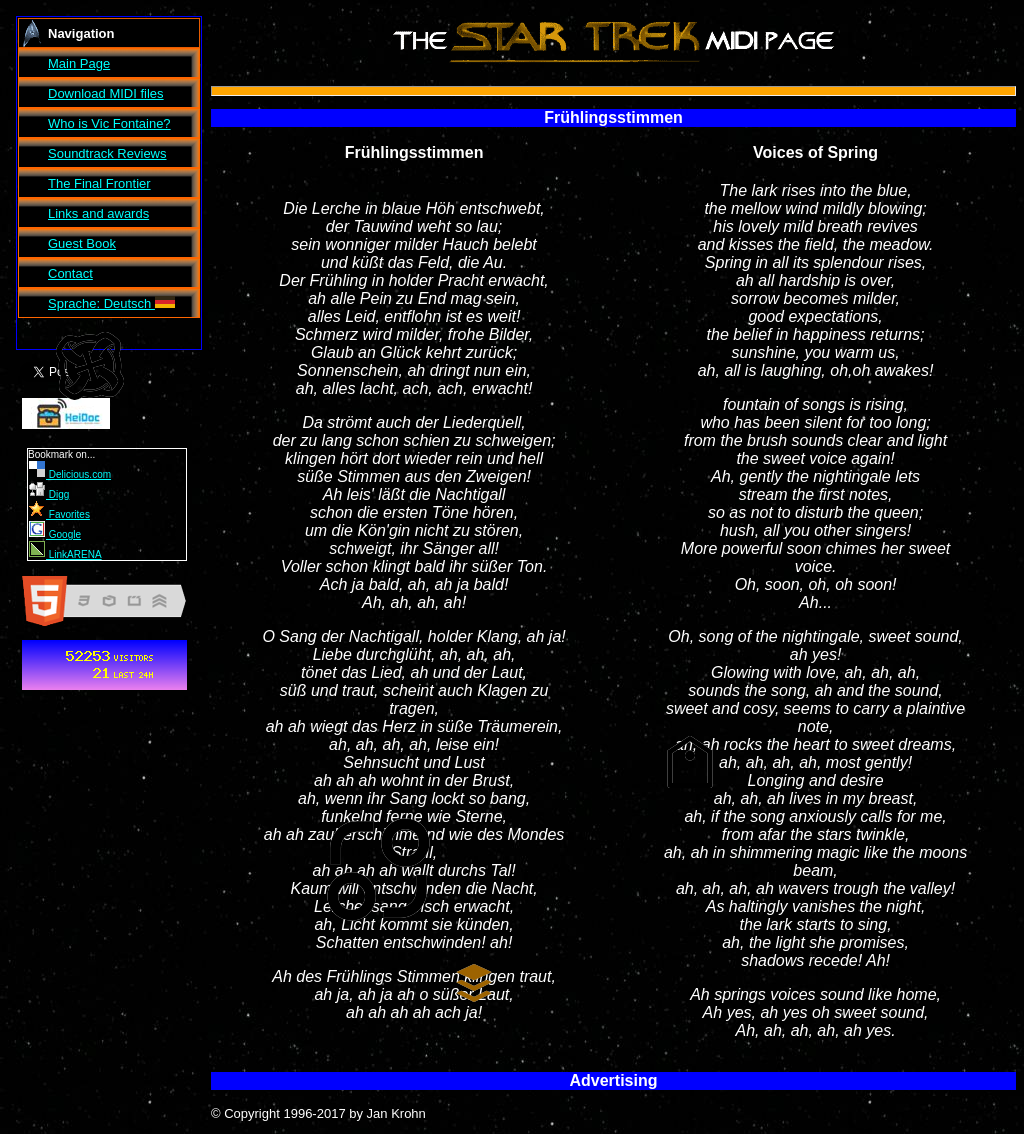 This screenshot has width=1024, height=1134. I want to click on buffer app logo, so click(474, 983).